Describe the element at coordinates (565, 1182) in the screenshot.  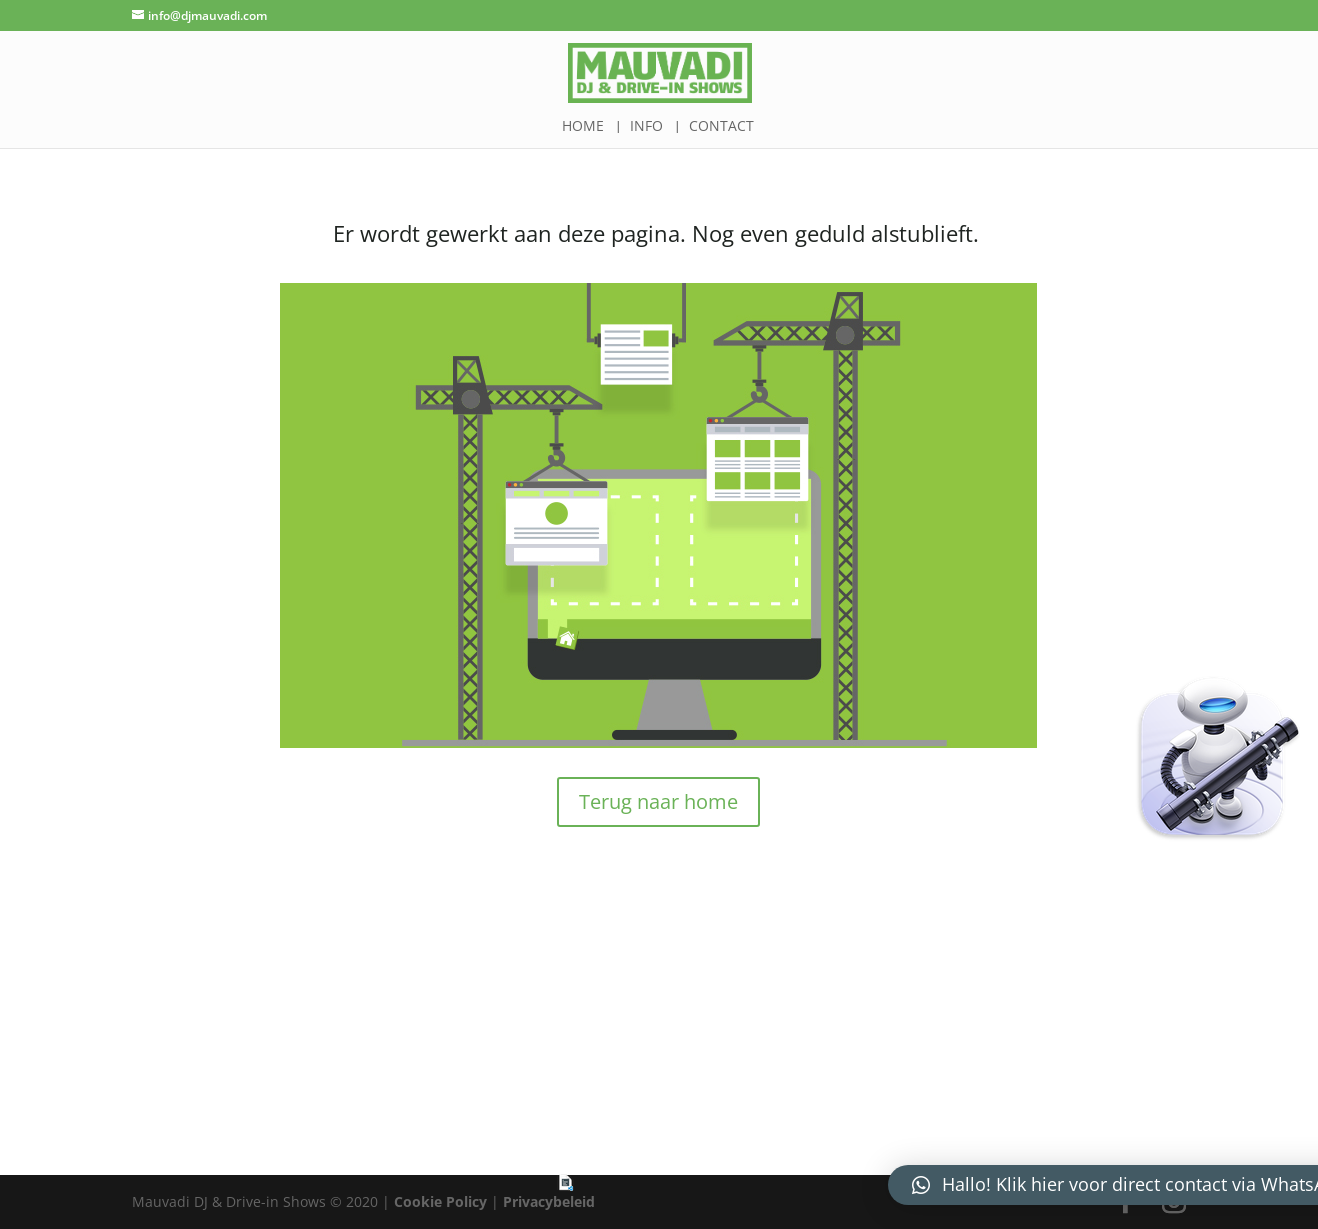
I see `open a shell script file in Visual Studio Code` at that location.